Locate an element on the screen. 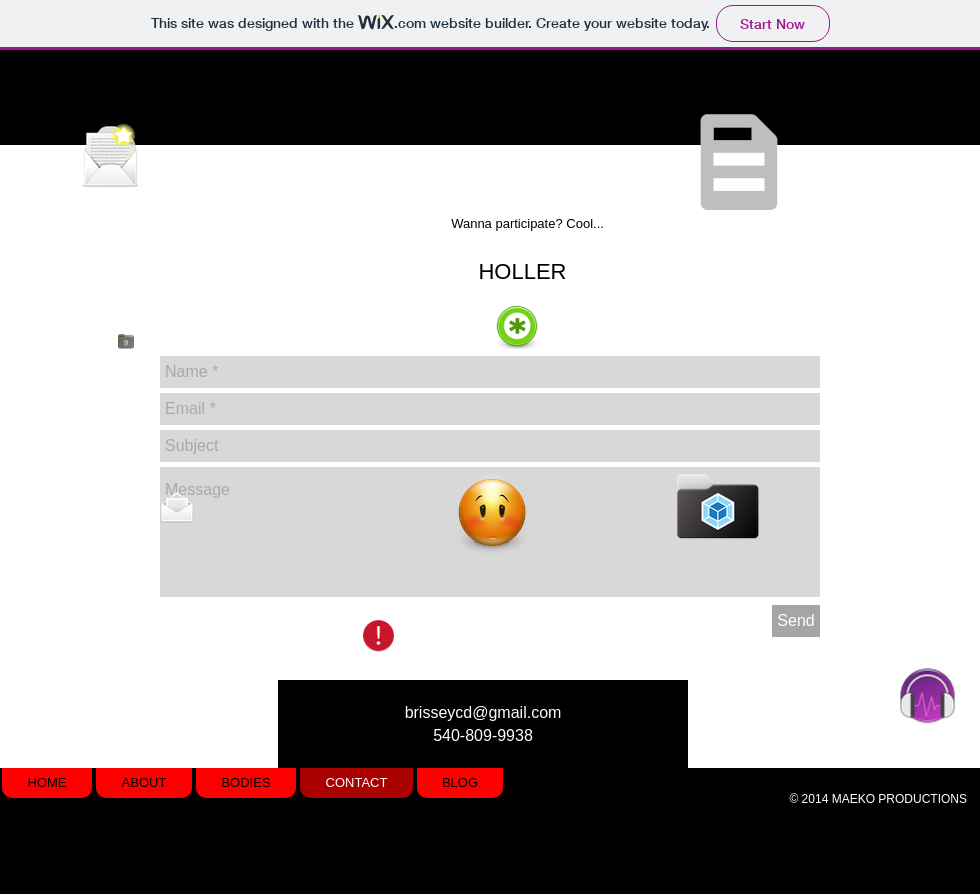  open mail or email application is located at coordinates (177, 508).